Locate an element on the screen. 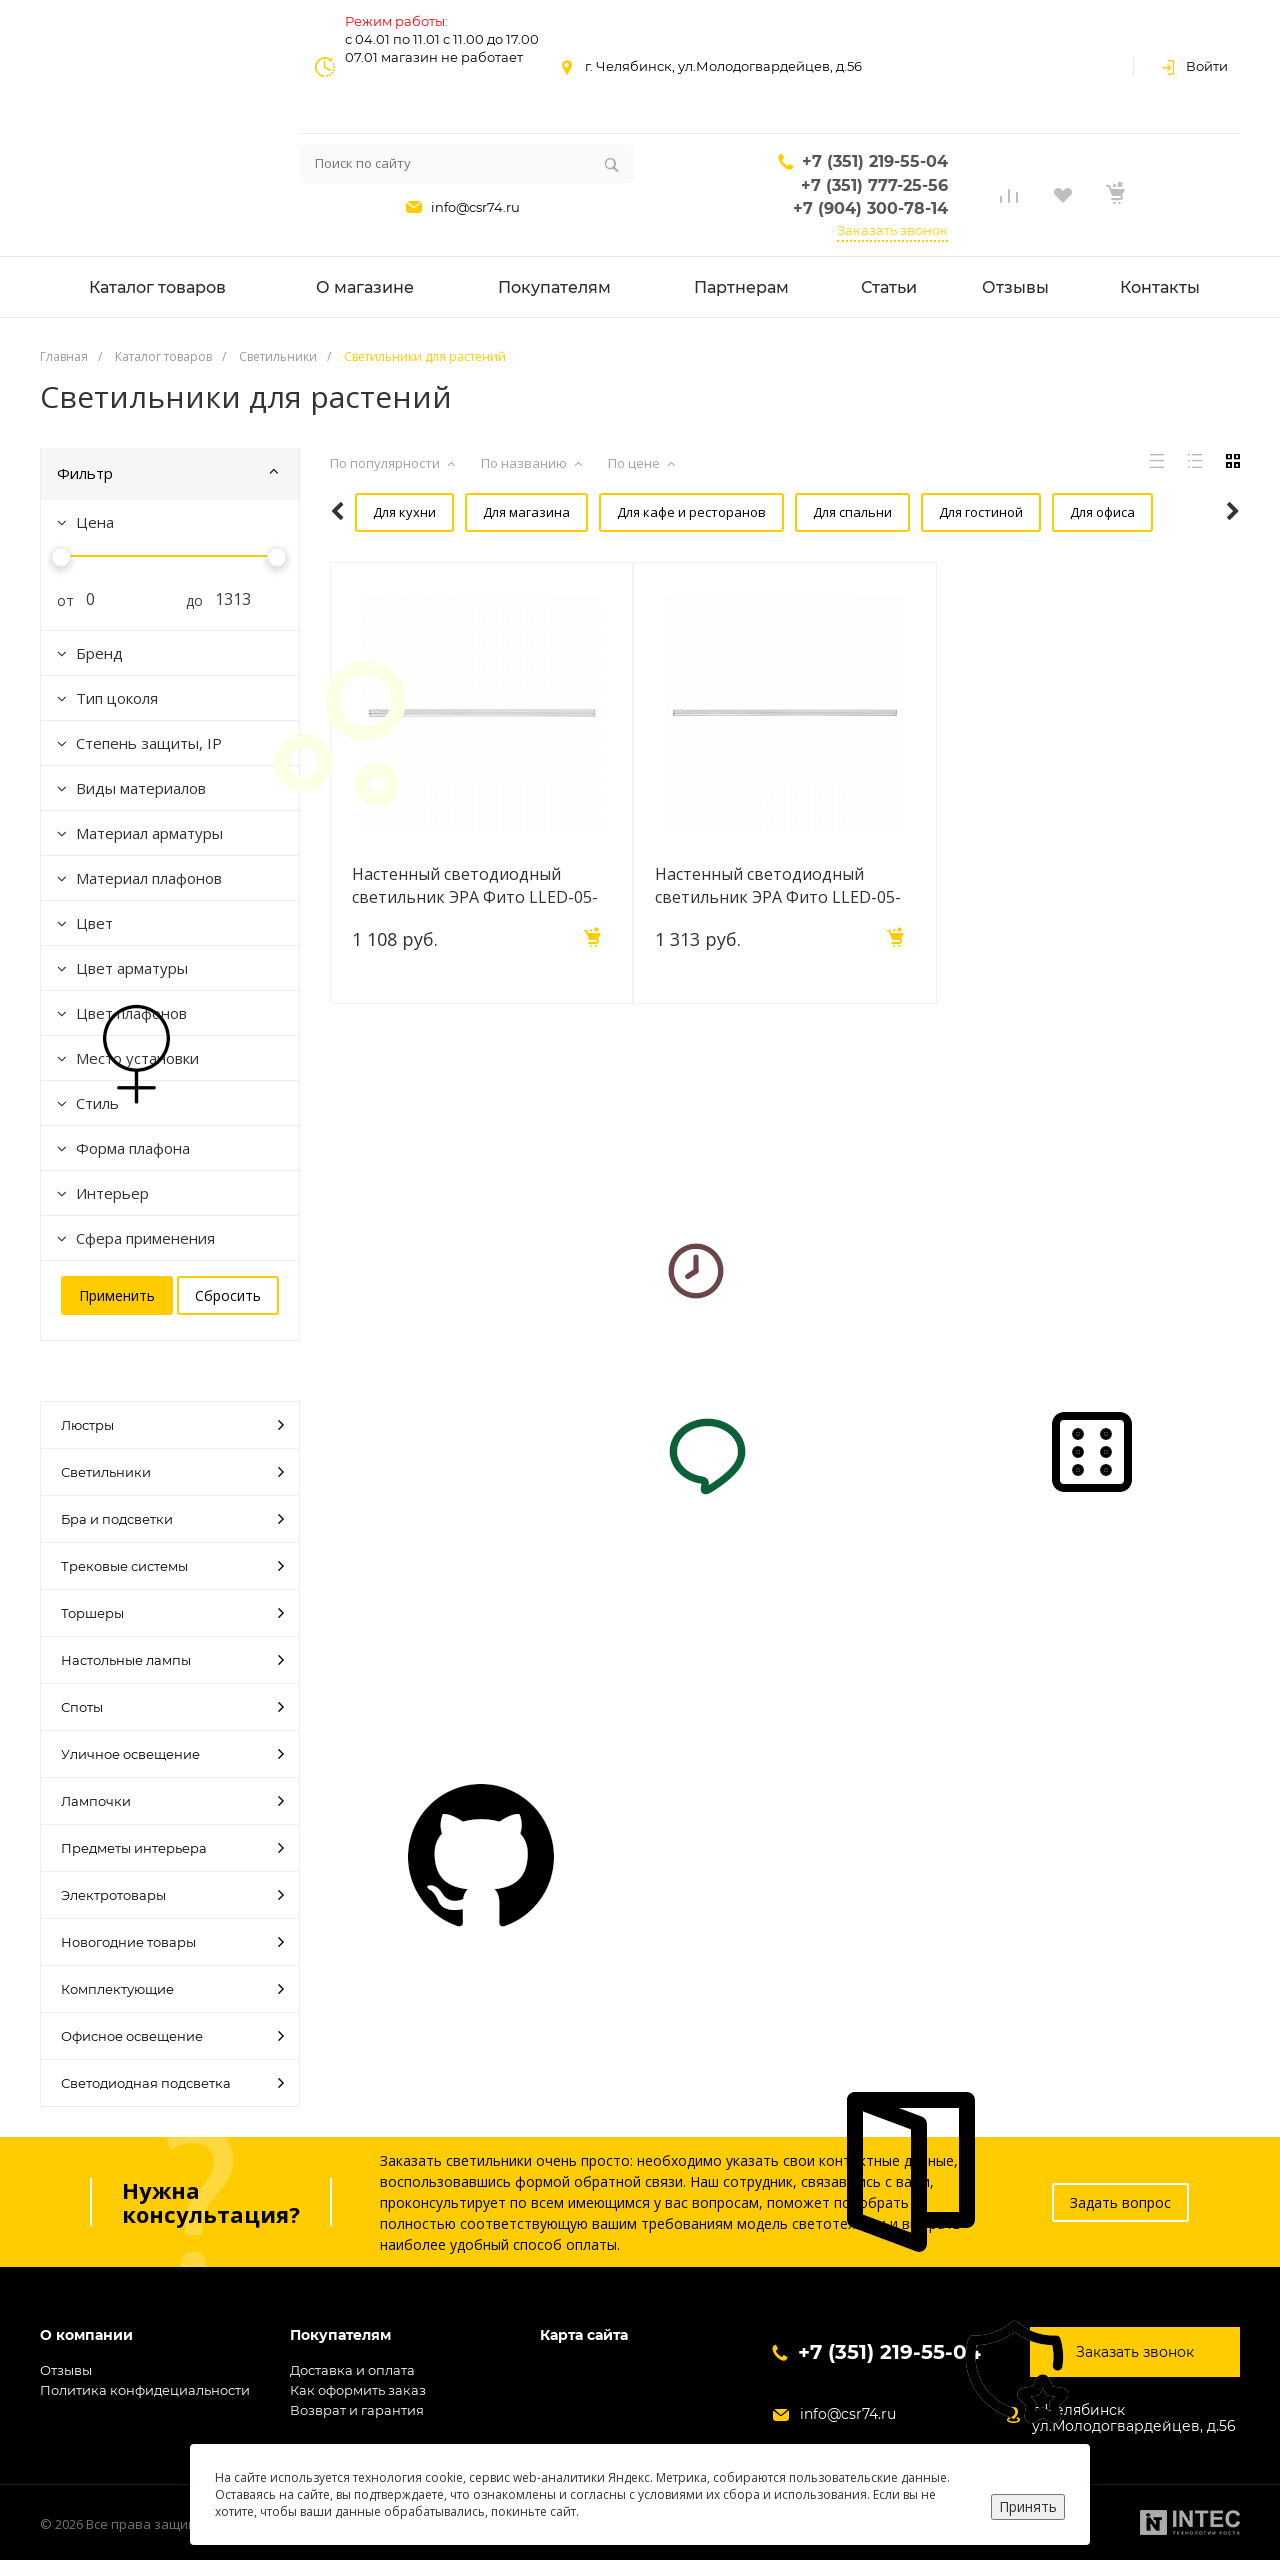  view bubble chart data visualization is located at coordinates (347, 733).